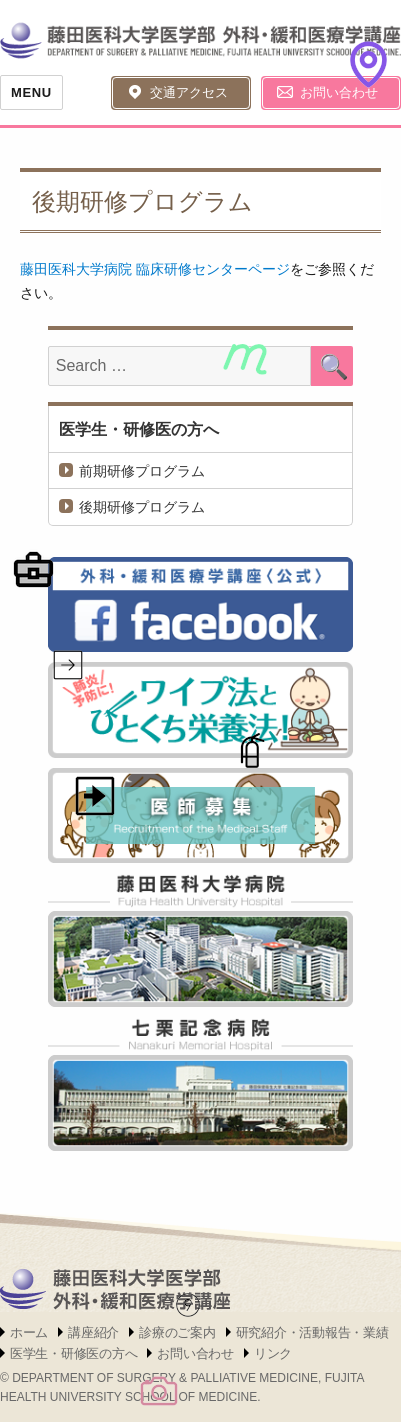  Describe the element at coordinates (33, 569) in the screenshot. I see `access work or business-related features` at that location.